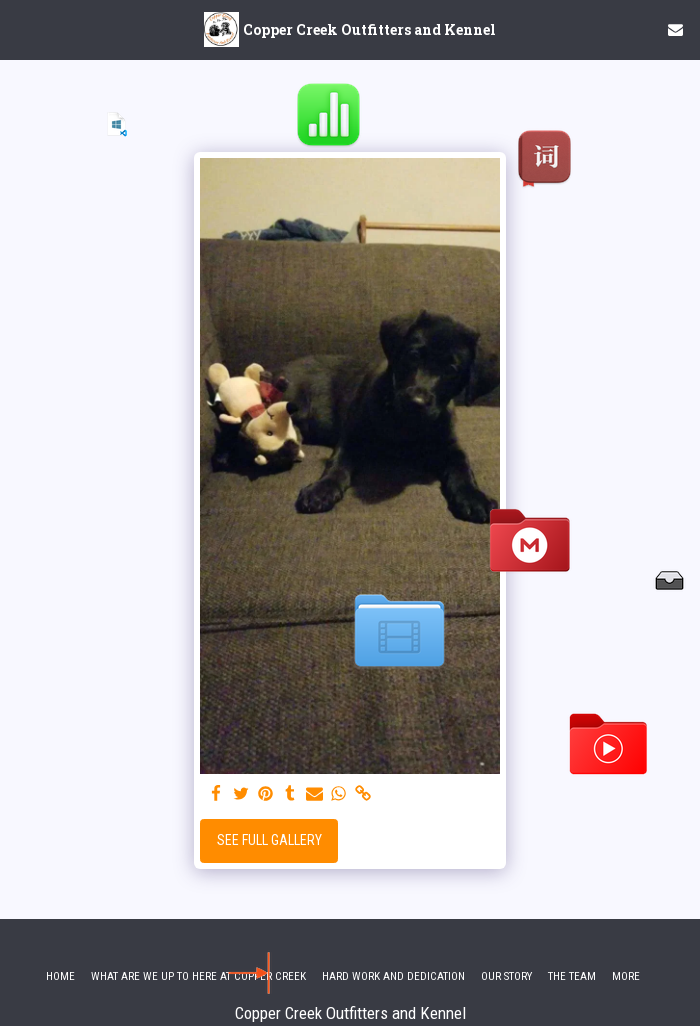 The width and height of the screenshot is (700, 1026). What do you see at coordinates (249, 973) in the screenshot?
I see `go to the last item or page` at bounding box center [249, 973].